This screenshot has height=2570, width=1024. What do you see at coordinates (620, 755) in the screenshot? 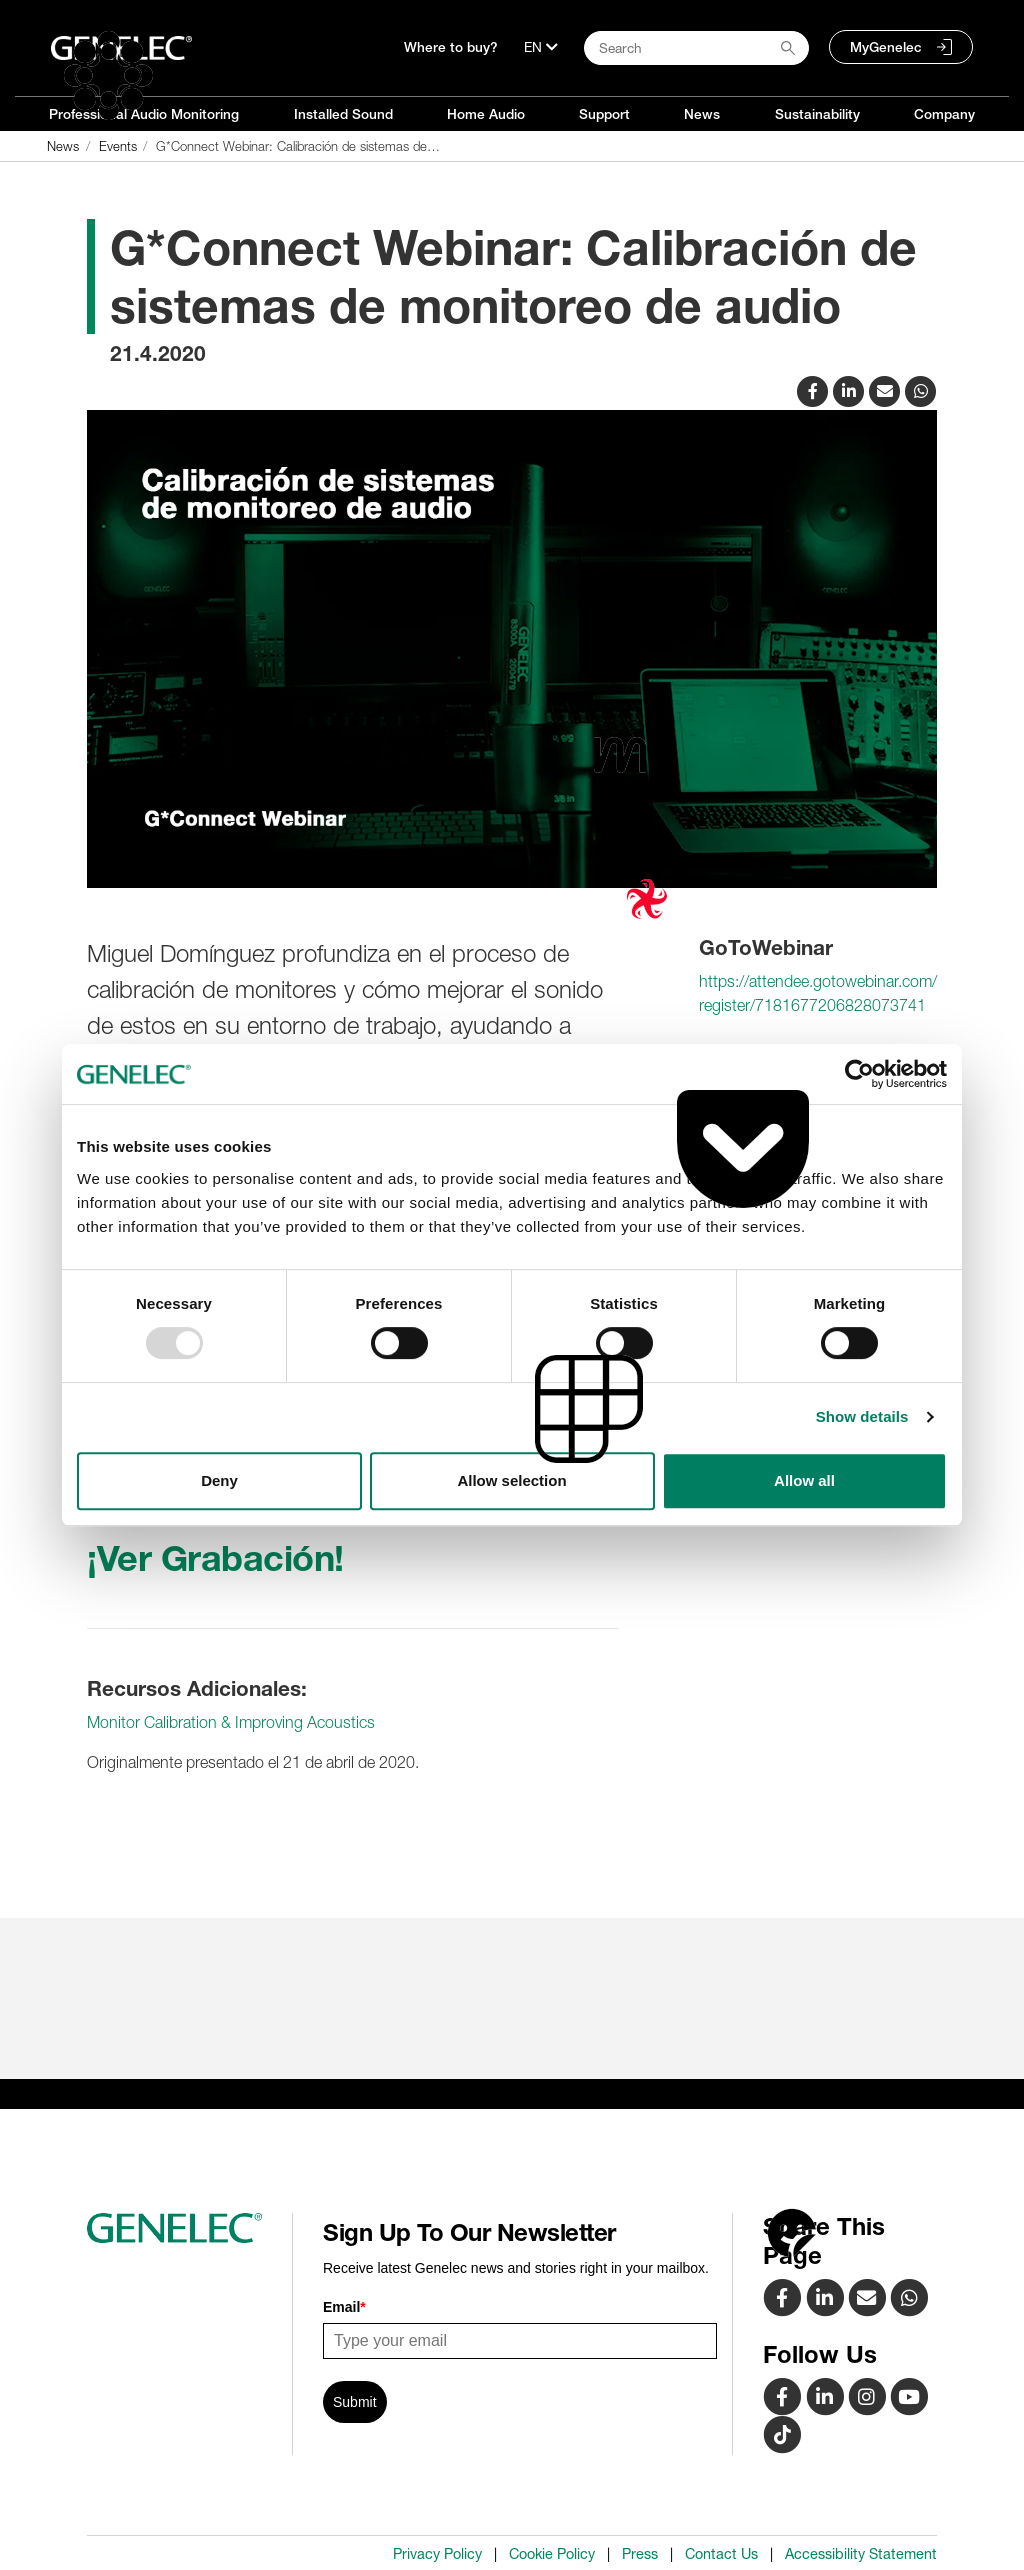
I see `open the Mezmo app` at bounding box center [620, 755].